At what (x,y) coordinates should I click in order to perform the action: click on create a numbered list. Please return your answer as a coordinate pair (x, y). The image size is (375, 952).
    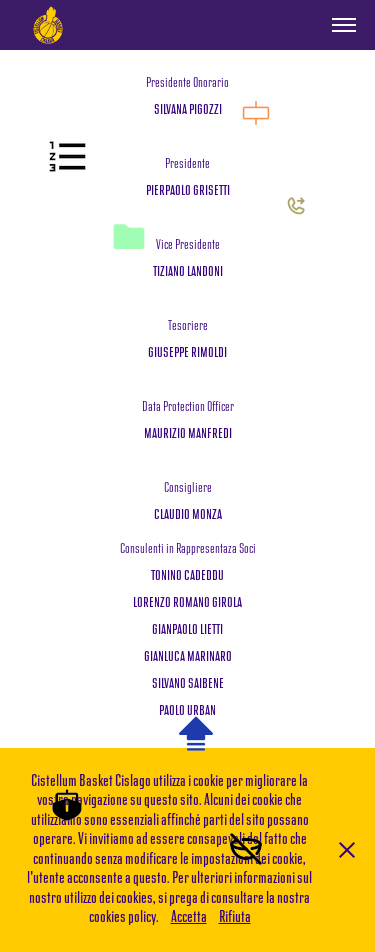
    Looking at the image, I should click on (68, 156).